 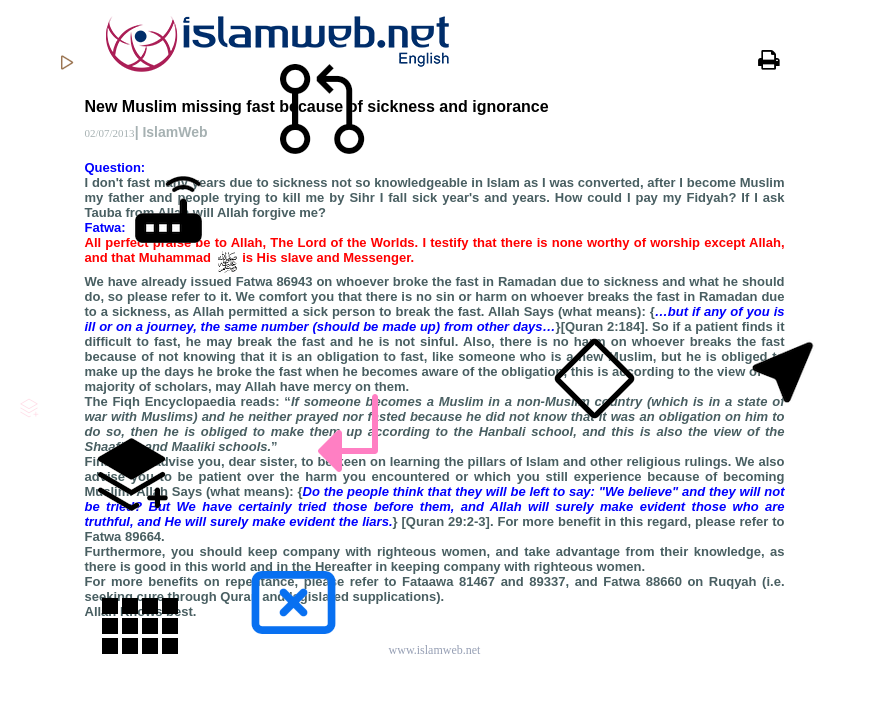 What do you see at coordinates (293, 602) in the screenshot?
I see `close the current window` at bounding box center [293, 602].